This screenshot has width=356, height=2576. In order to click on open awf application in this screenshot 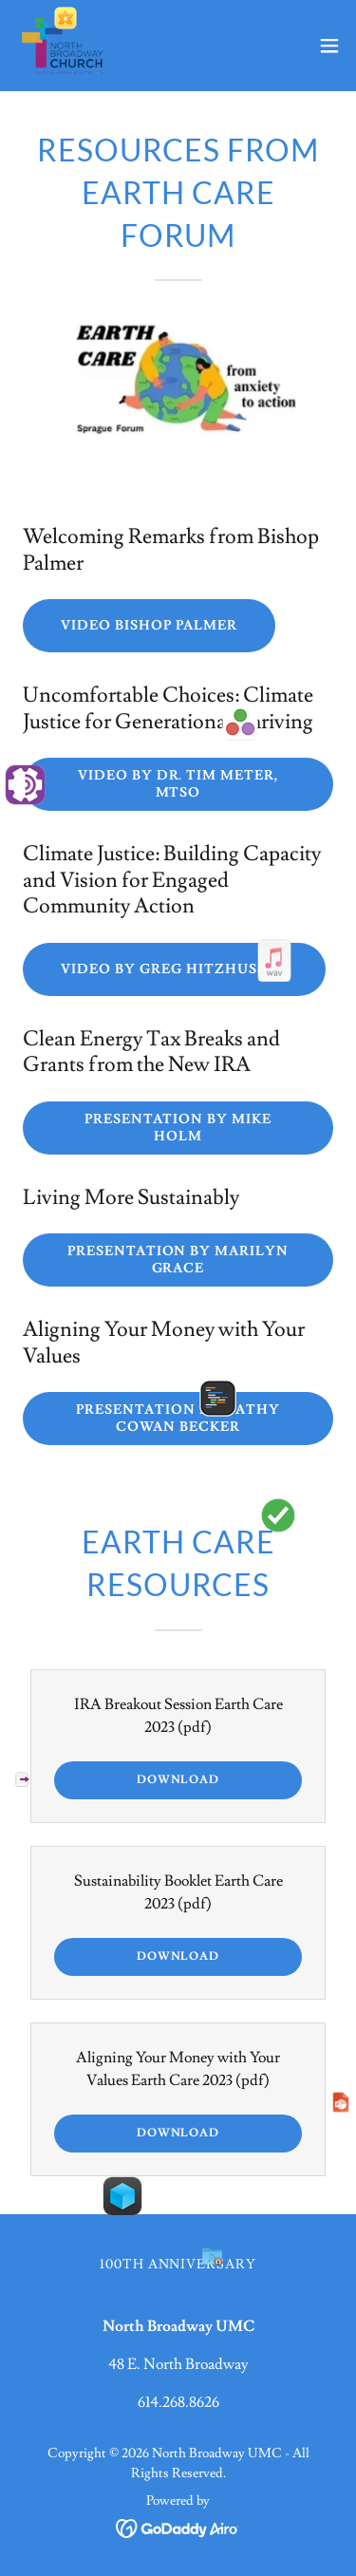, I will do `click(122, 2196)`.